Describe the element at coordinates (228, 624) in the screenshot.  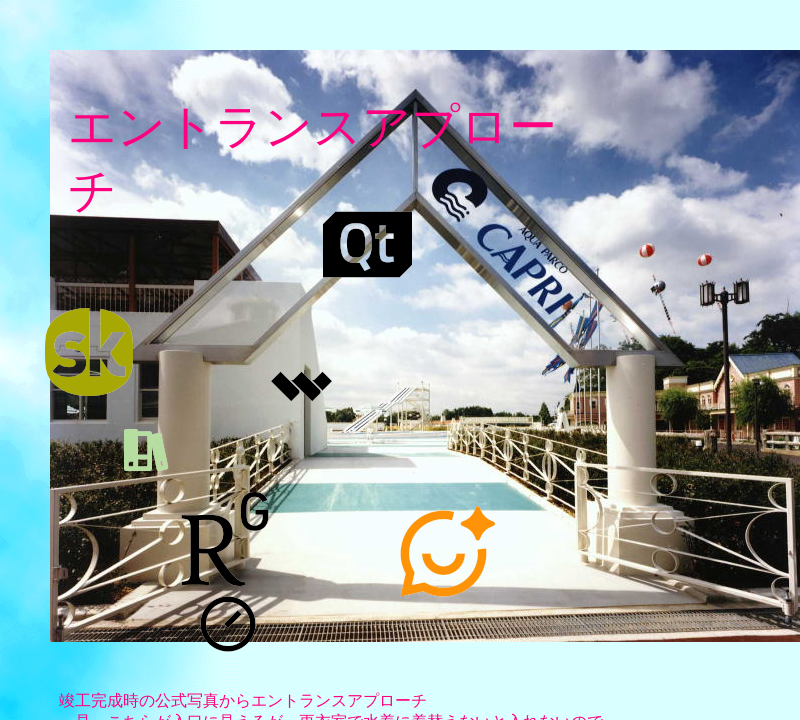
I see `set a countdown timer` at that location.